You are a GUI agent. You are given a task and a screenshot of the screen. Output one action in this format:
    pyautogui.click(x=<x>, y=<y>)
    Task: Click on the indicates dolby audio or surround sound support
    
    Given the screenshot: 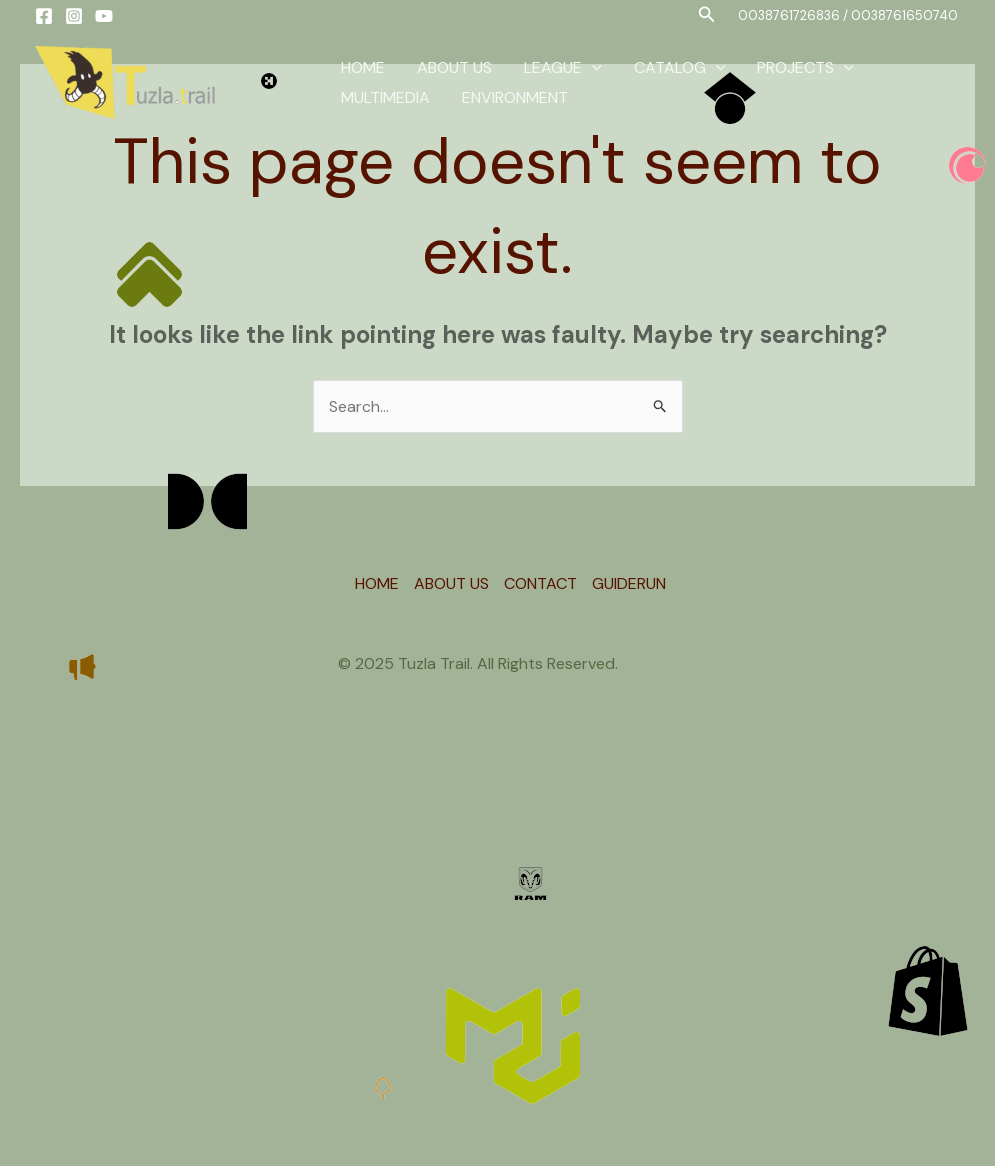 What is the action you would take?
    pyautogui.click(x=207, y=501)
    